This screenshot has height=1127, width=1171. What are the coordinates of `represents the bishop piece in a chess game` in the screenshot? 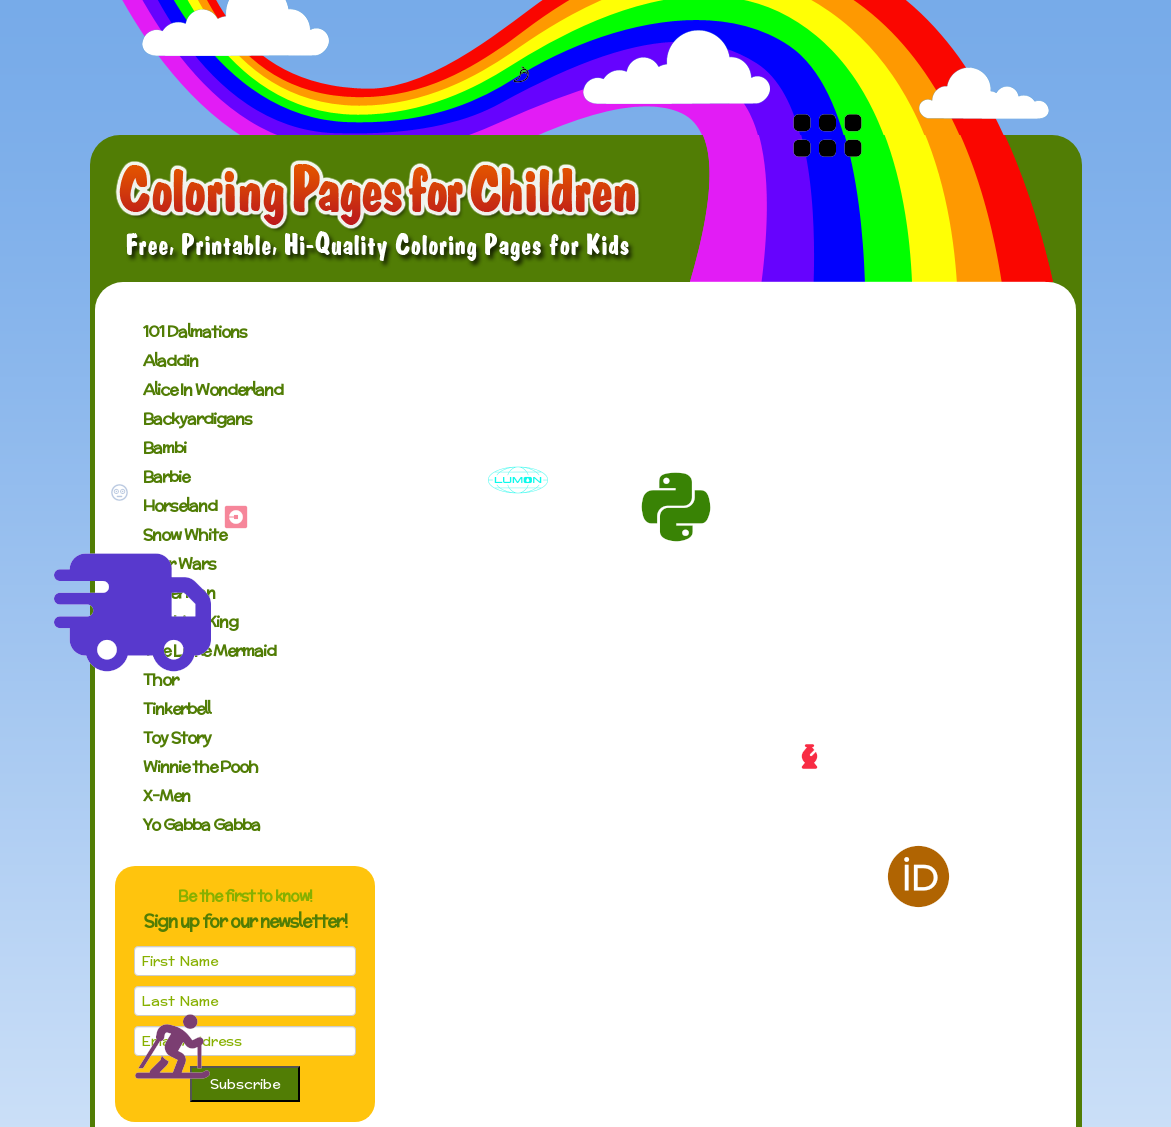 It's located at (809, 756).